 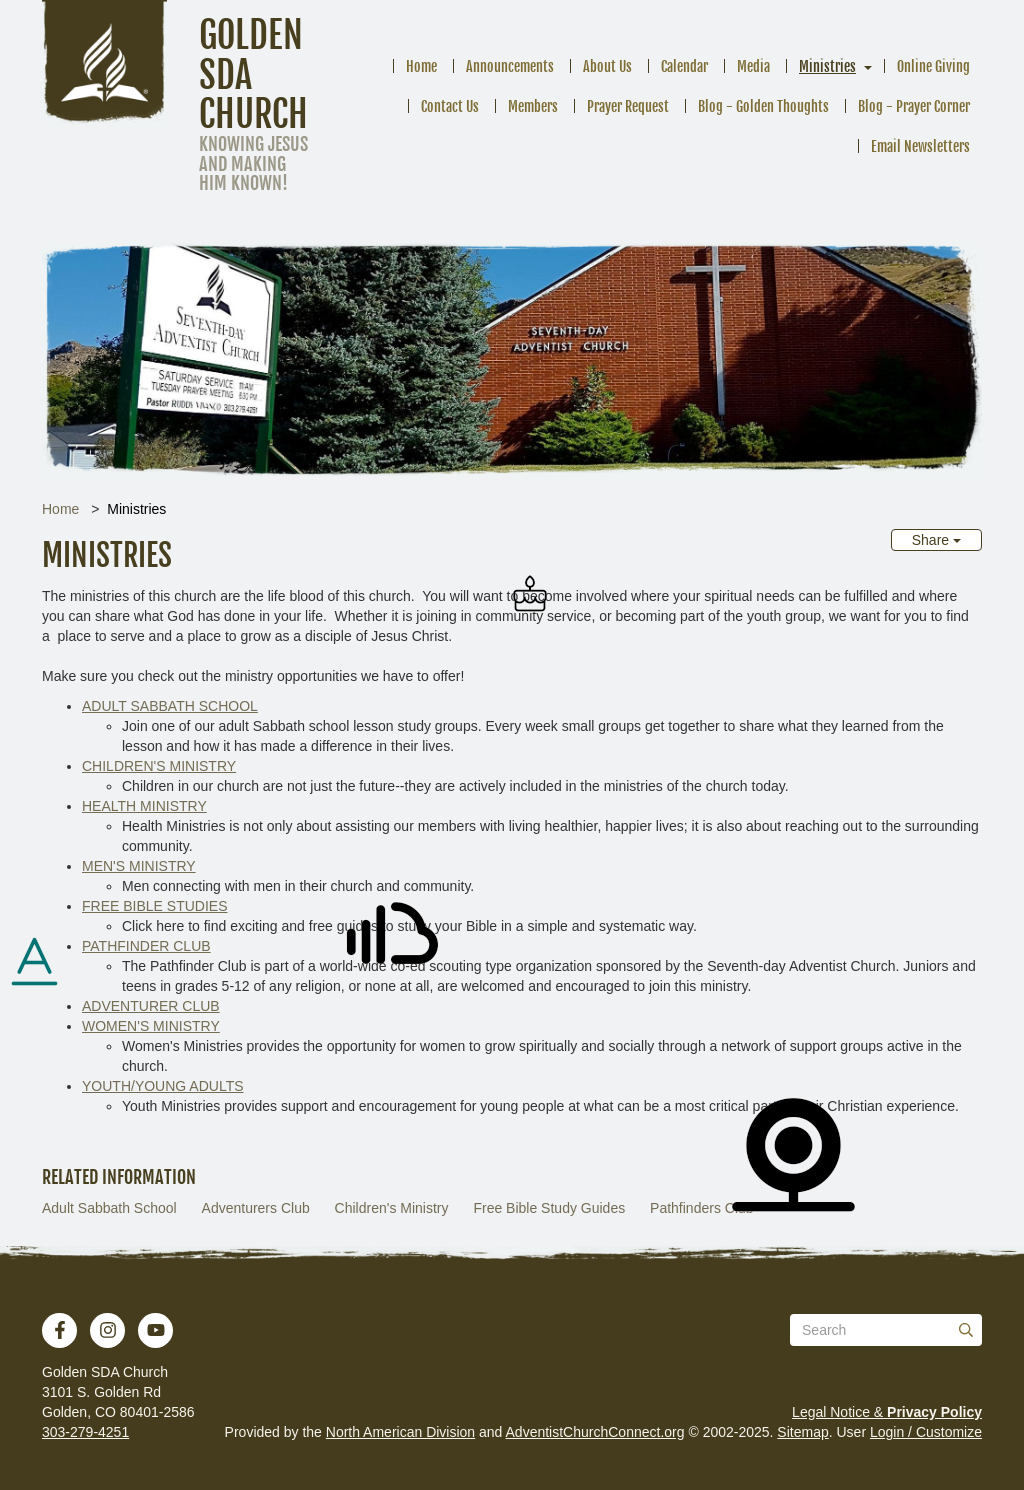 What do you see at coordinates (34, 962) in the screenshot?
I see `underline selected text` at bounding box center [34, 962].